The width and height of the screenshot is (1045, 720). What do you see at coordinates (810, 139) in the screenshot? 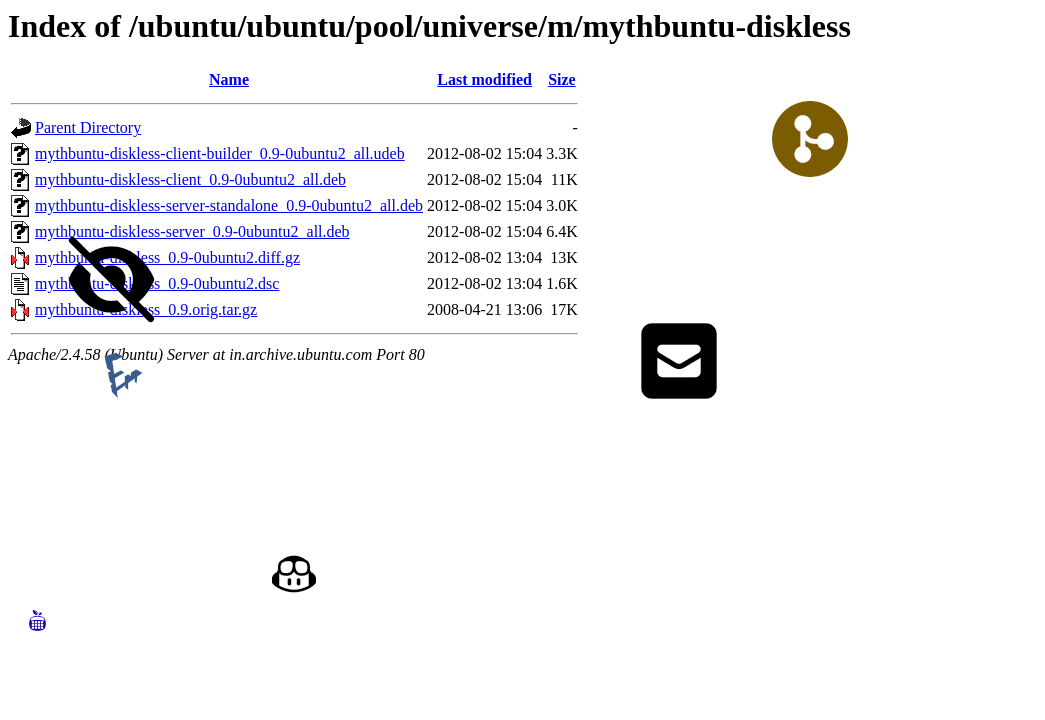
I see `indicates a merged pull request in your activity feed` at bounding box center [810, 139].